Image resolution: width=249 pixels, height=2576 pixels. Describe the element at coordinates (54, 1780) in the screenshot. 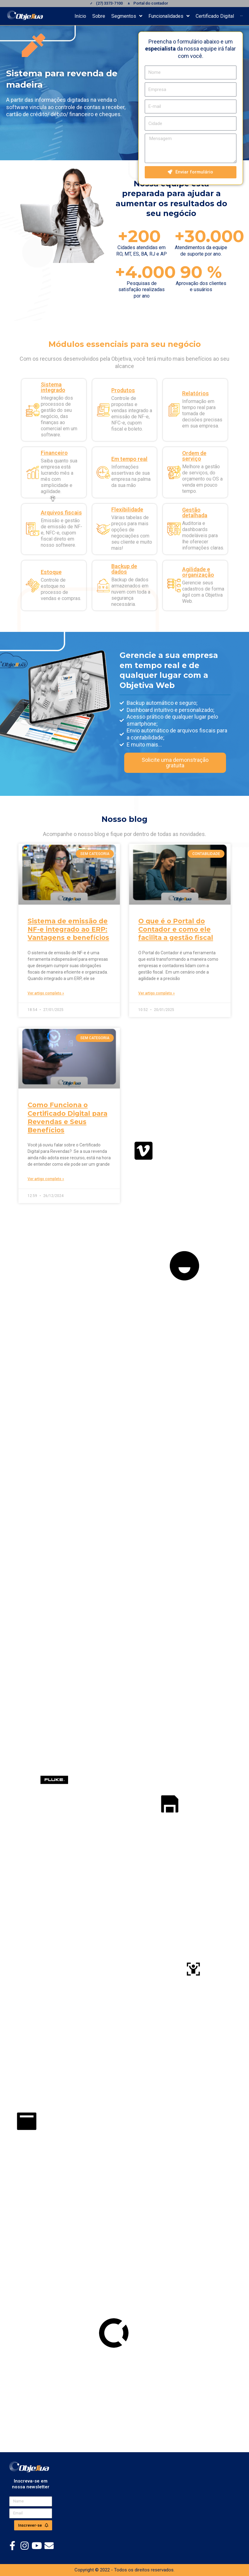

I see `Fluke corporation brand logo` at that location.